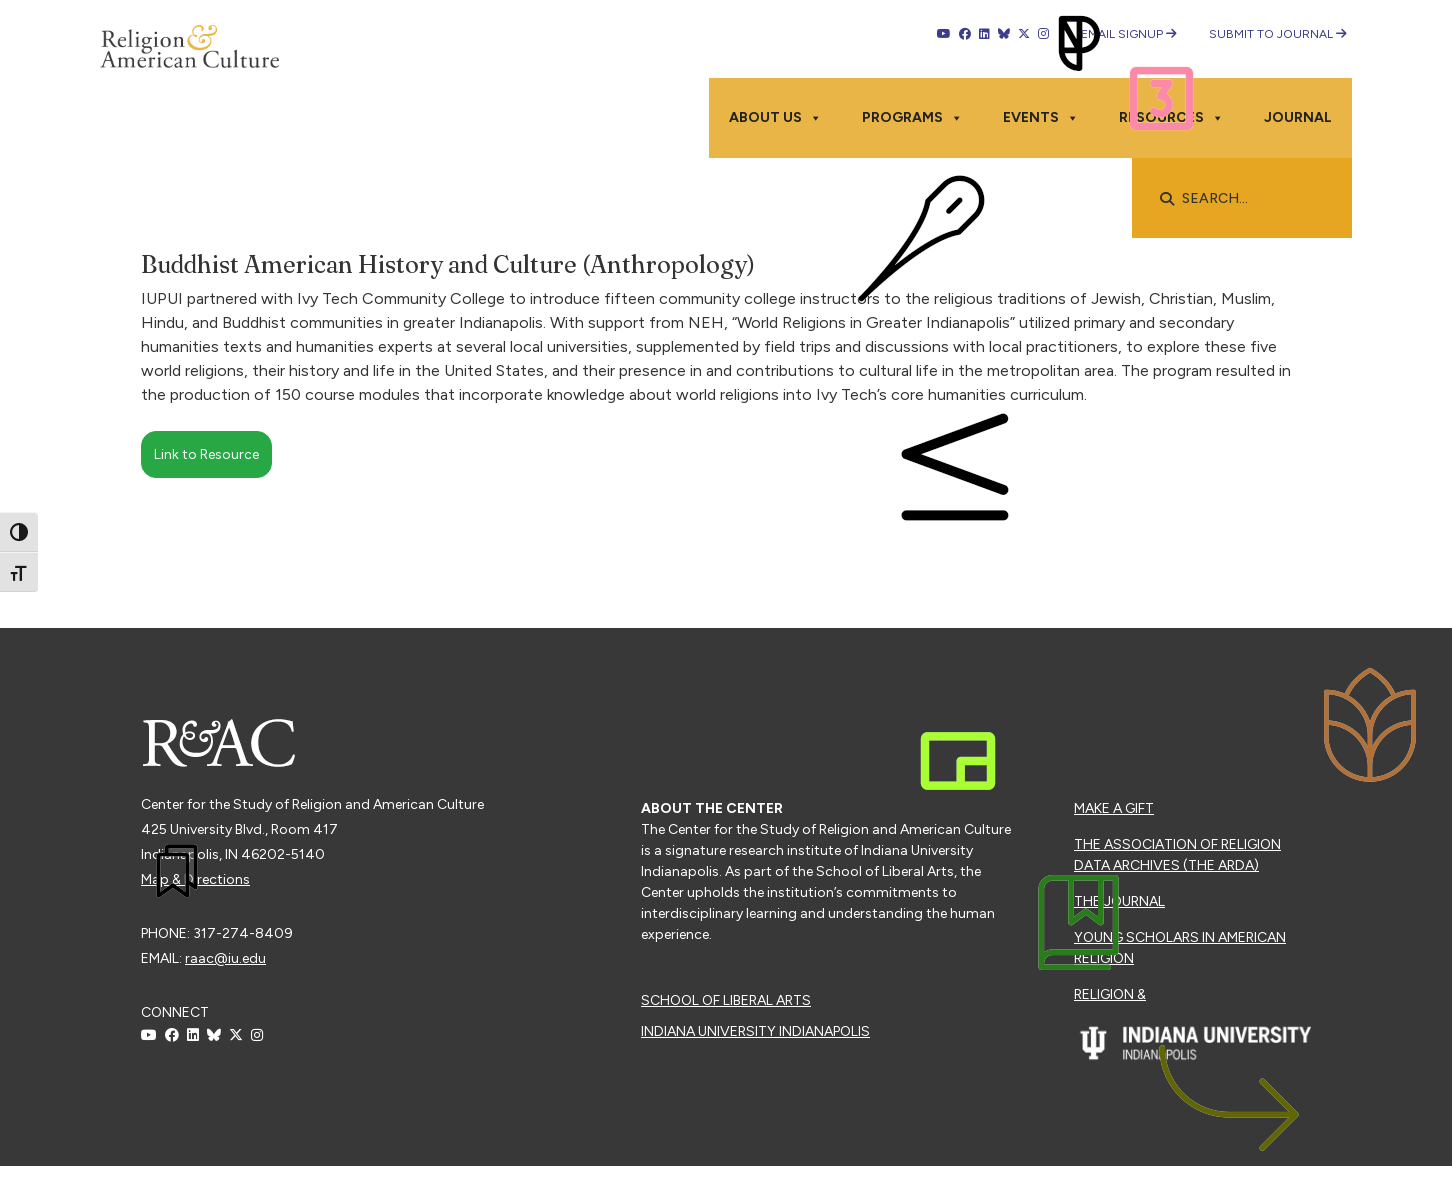 The width and height of the screenshot is (1452, 1190). What do you see at coordinates (177, 871) in the screenshot?
I see `view your bookmarked items` at bounding box center [177, 871].